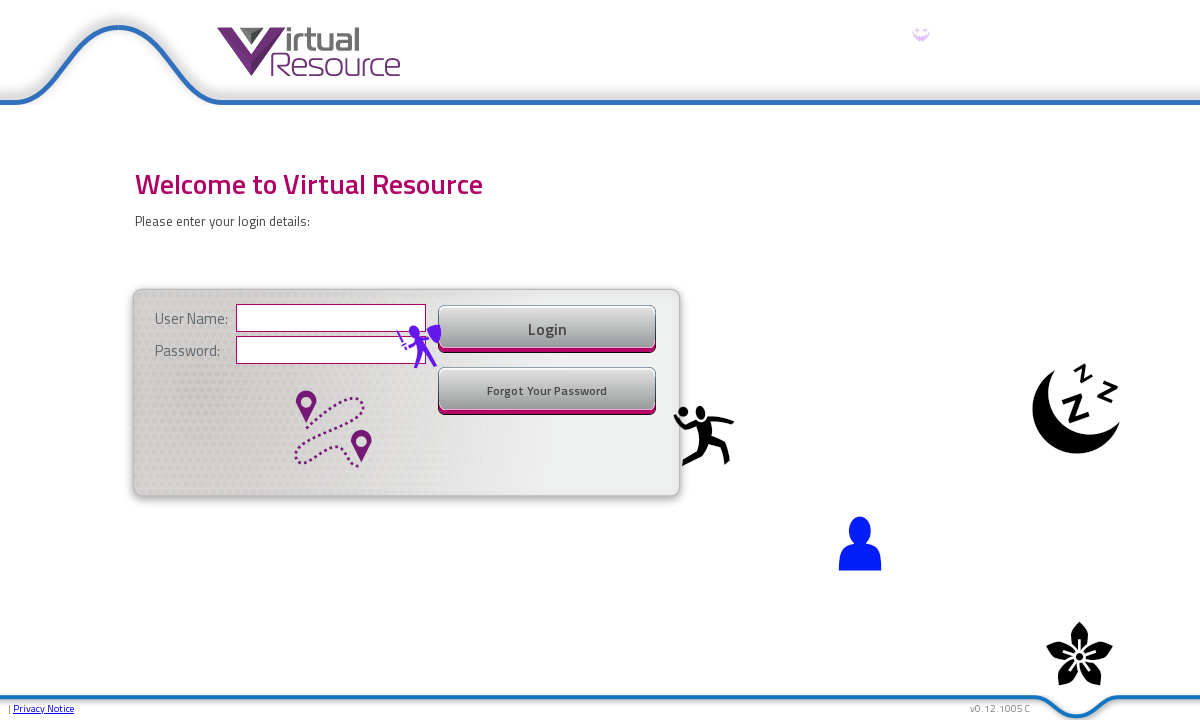 The image size is (1200, 720). Describe the element at coordinates (1077, 409) in the screenshot. I see `enable sleep or night mode` at that location.